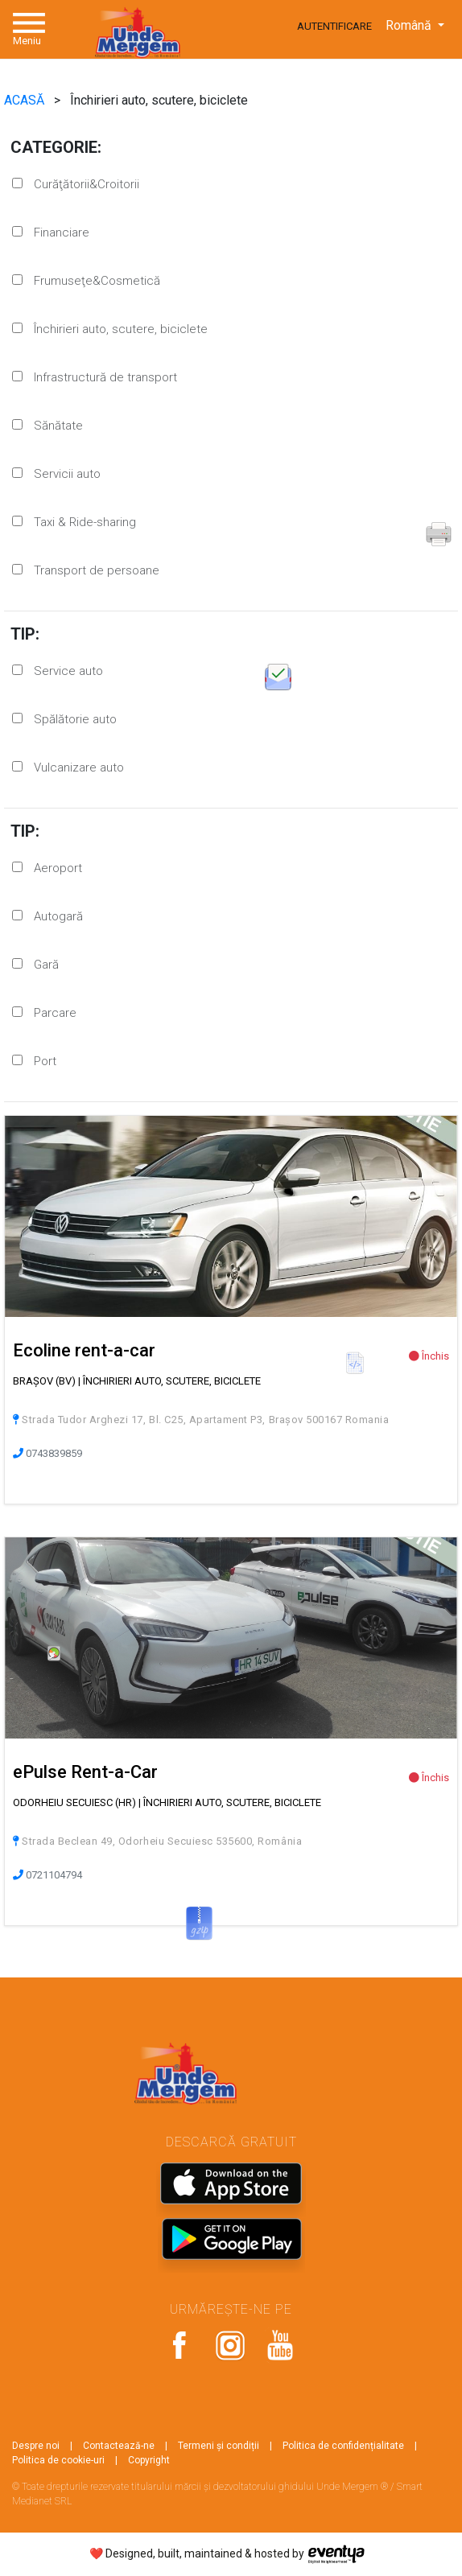 The image size is (462, 2576). Describe the element at coordinates (278, 677) in the screenshot. I see `mark email as not junk or spam` at that location.